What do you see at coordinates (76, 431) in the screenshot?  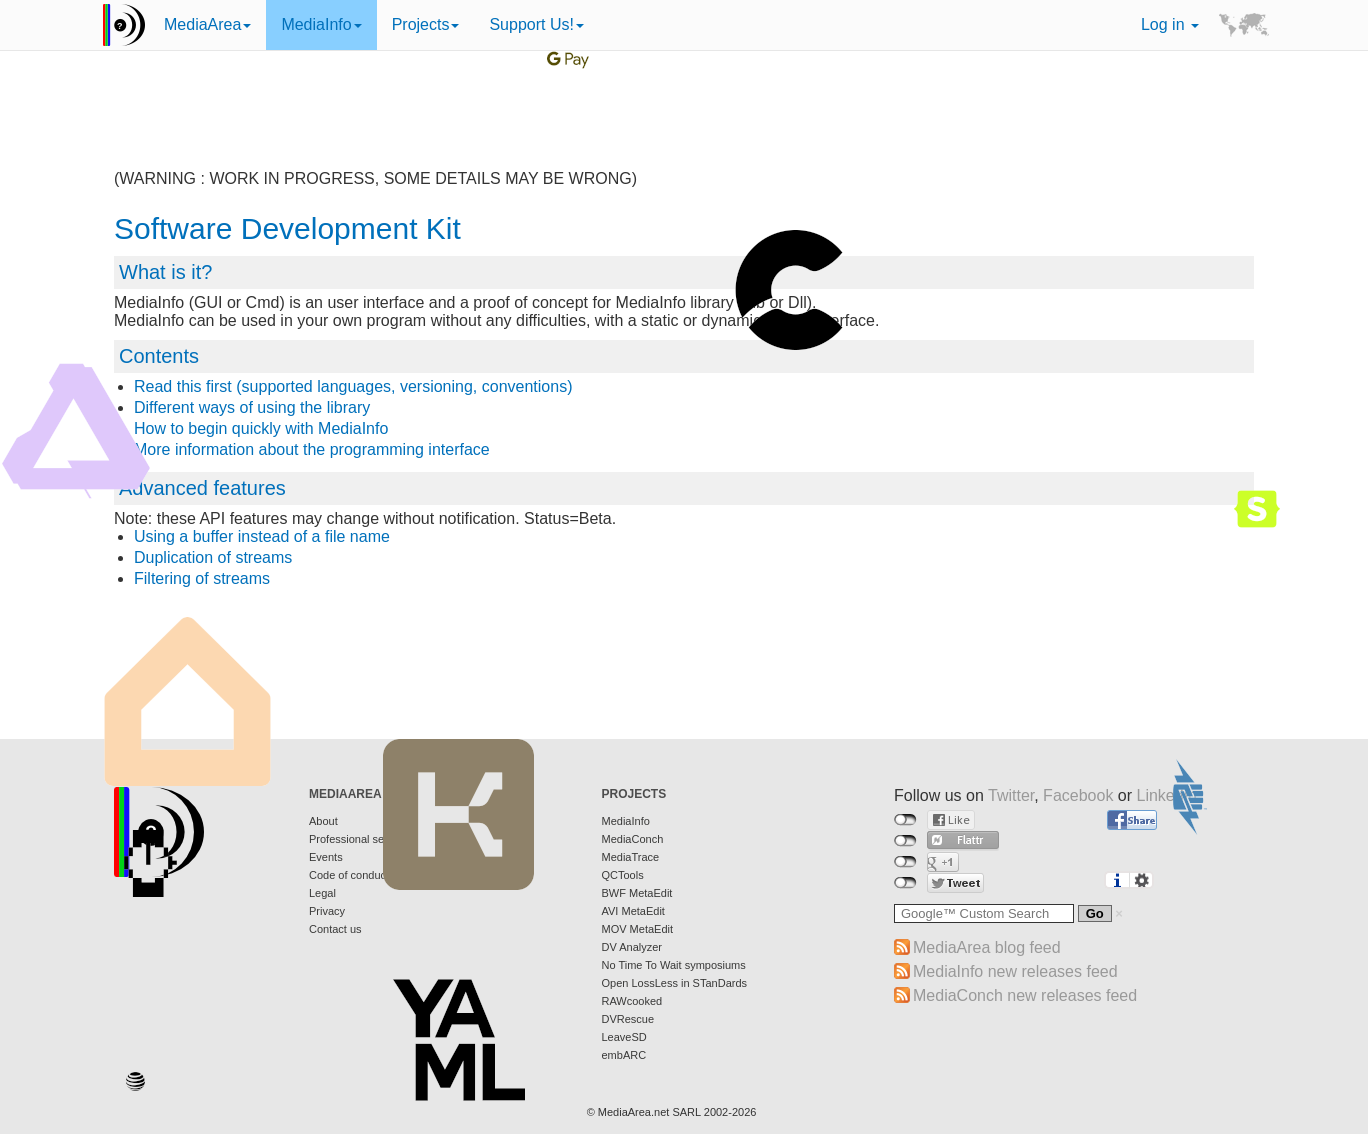 I see `open affinity creative software` at bounding box center [76, 431].